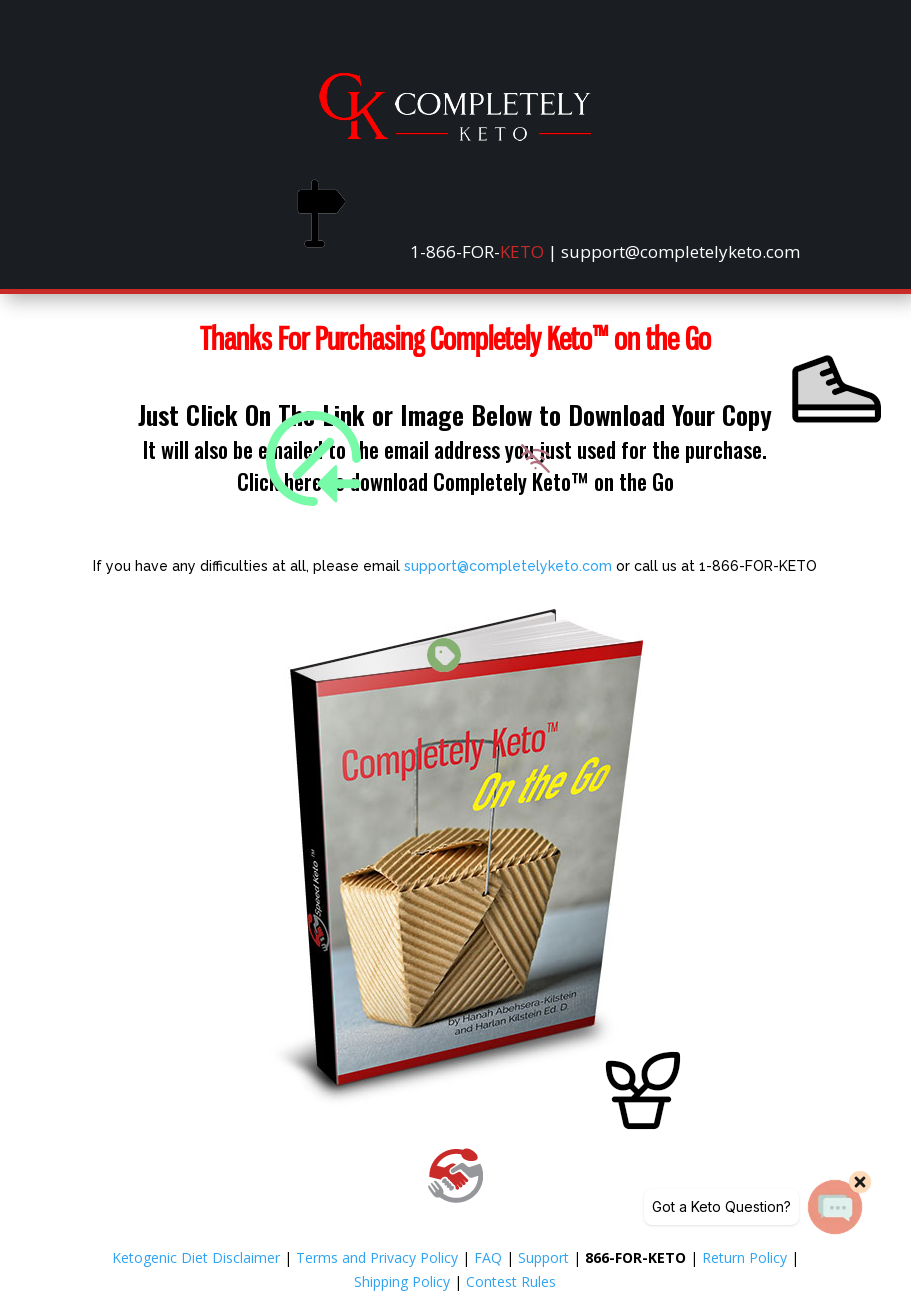  I want to click on indicates wifi is disabled or unavailable, so click(535, 458).